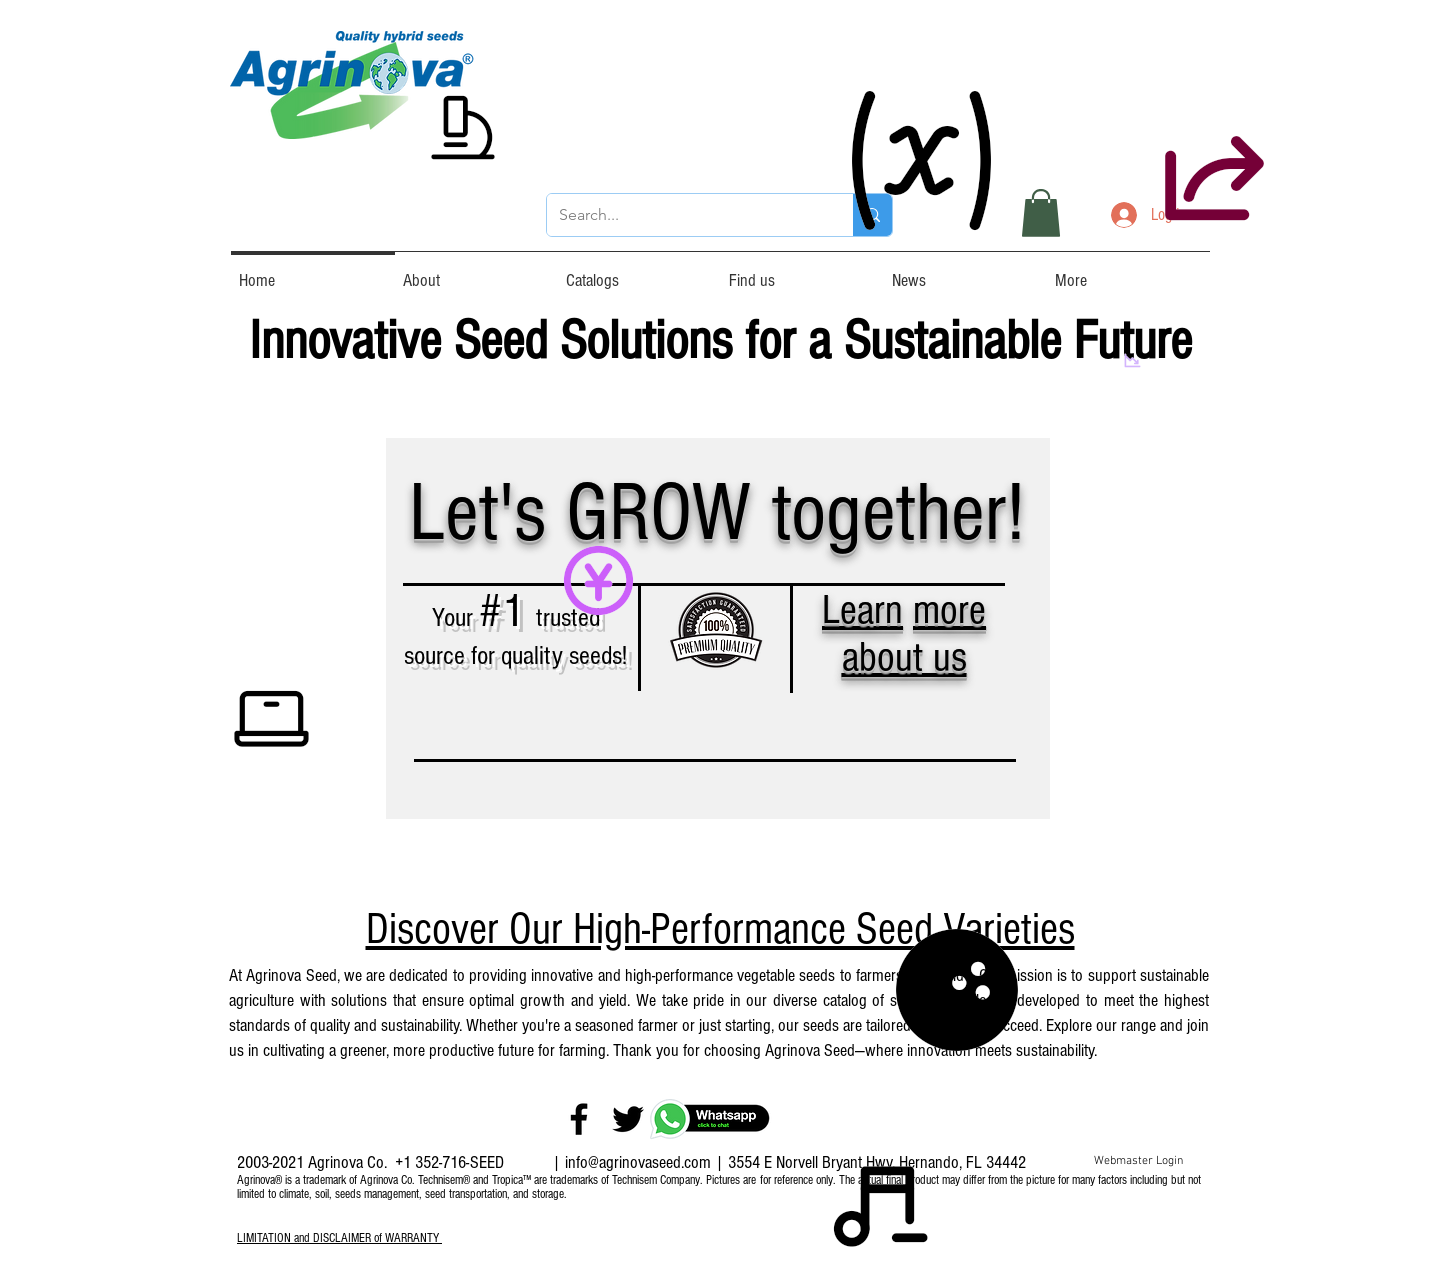  Describe the element at coordinates (271, 717) in the screenshot. I see `switch to desktop view` at that location.